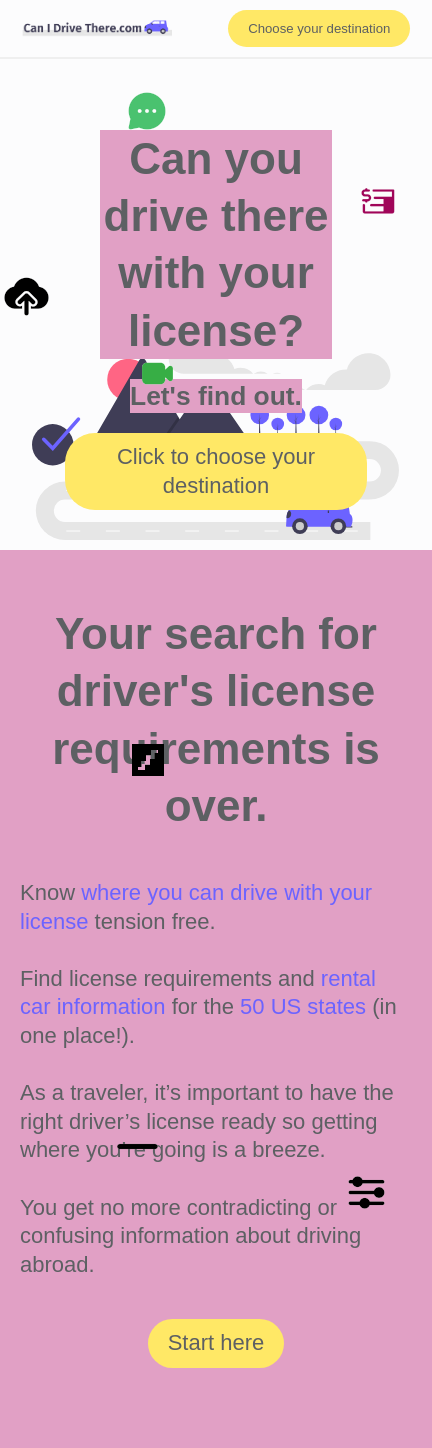 The image size is (432, 1448). I want to click on start a video call, so click(157, 373).